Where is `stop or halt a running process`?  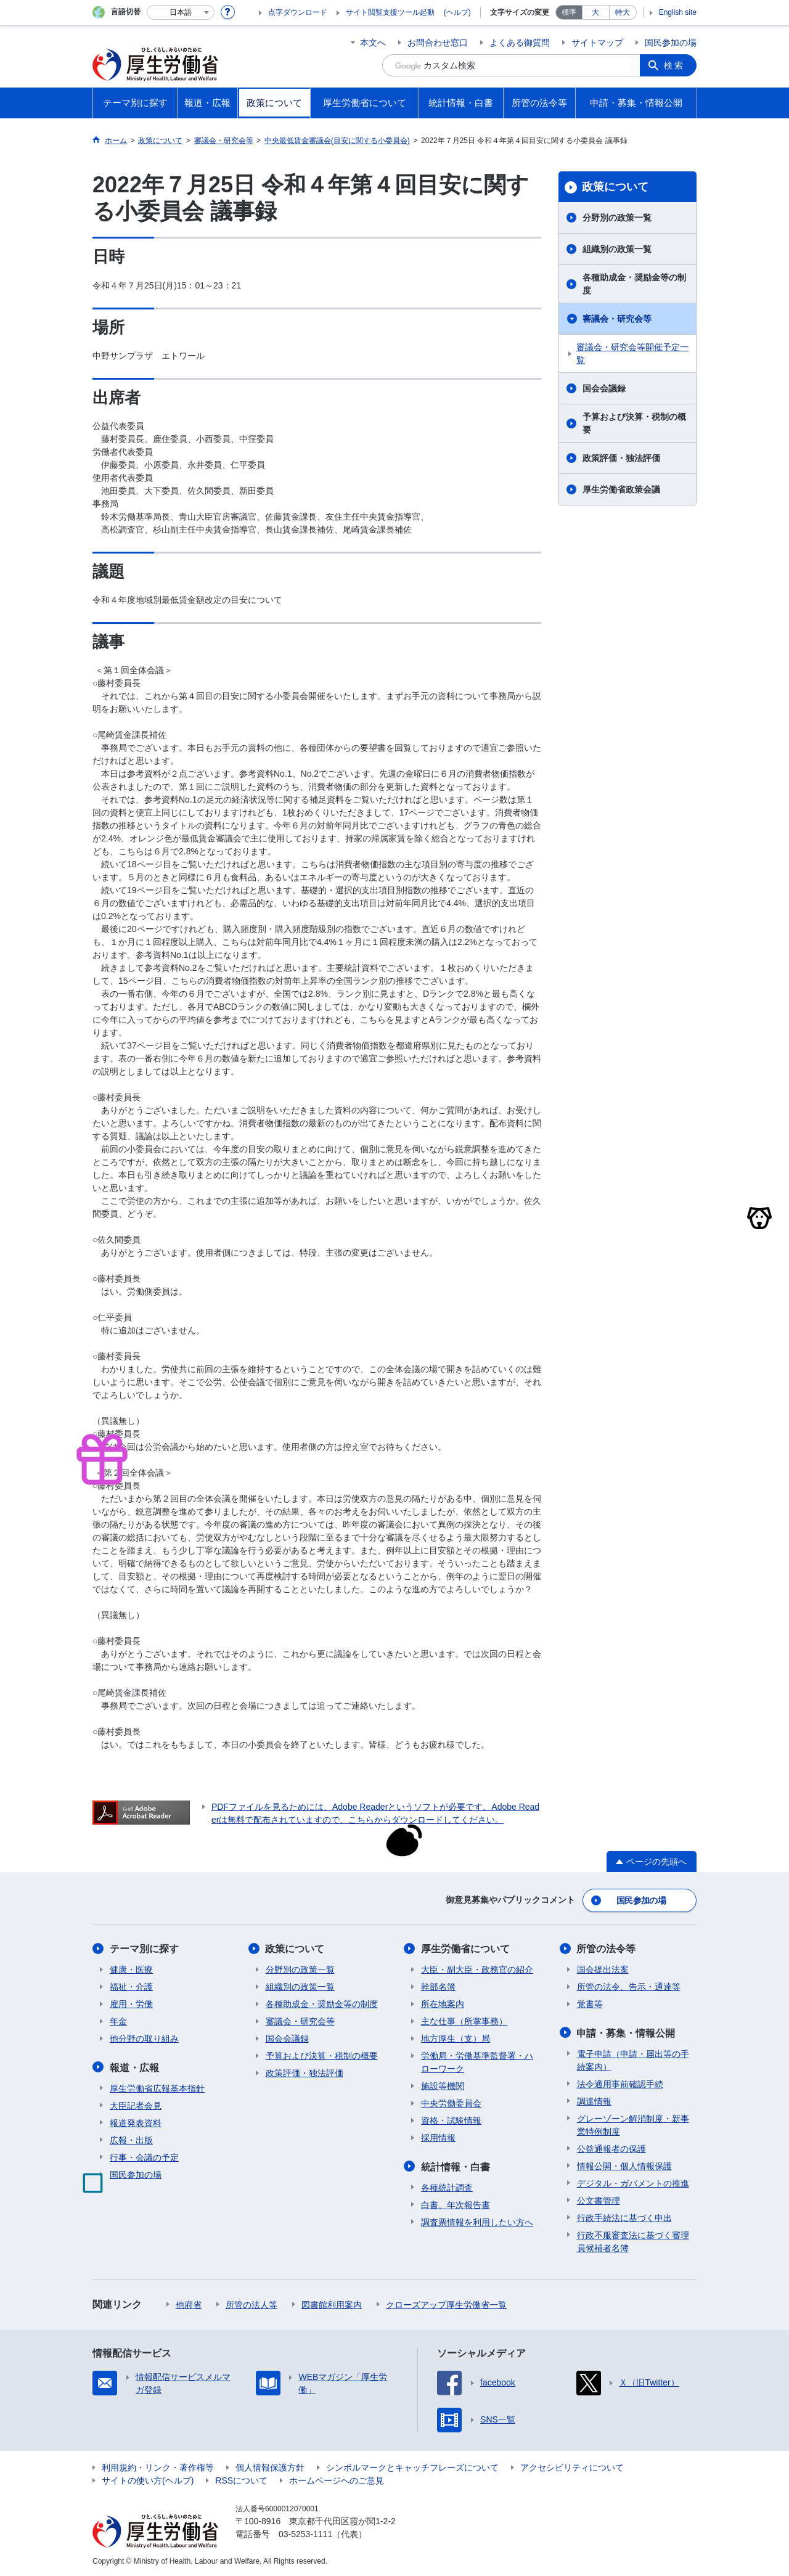
stop or halt a running process is located at coordinates (92, 2183).